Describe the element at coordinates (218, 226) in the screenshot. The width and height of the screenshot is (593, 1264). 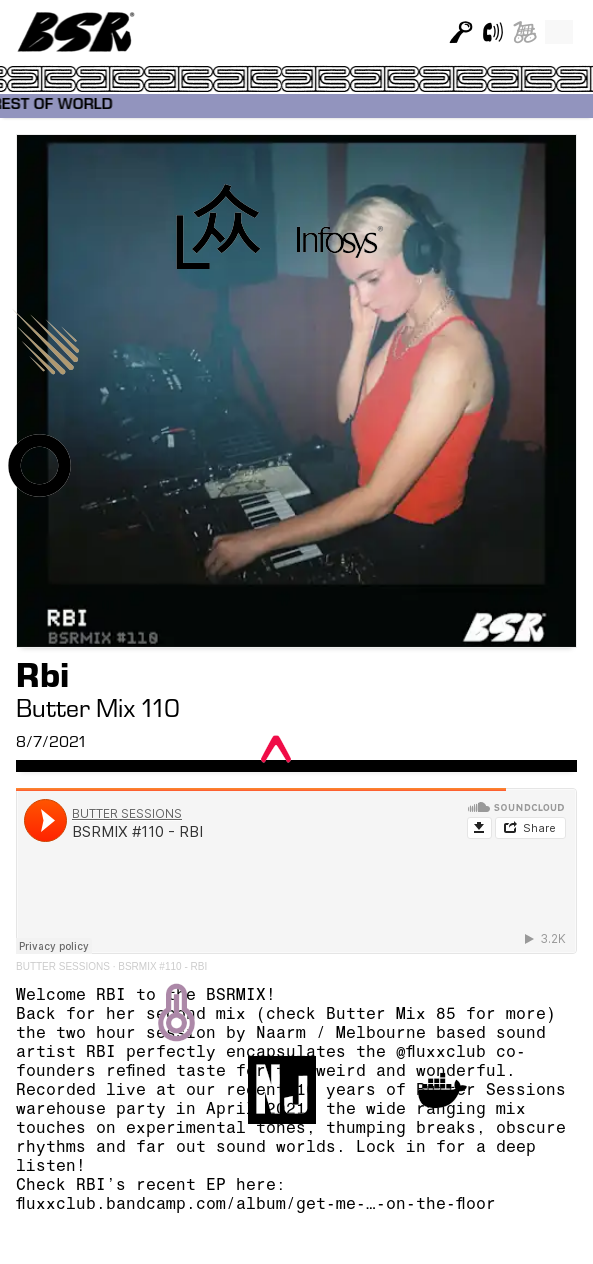
I see `open LibreTranslate translation service` at that location.